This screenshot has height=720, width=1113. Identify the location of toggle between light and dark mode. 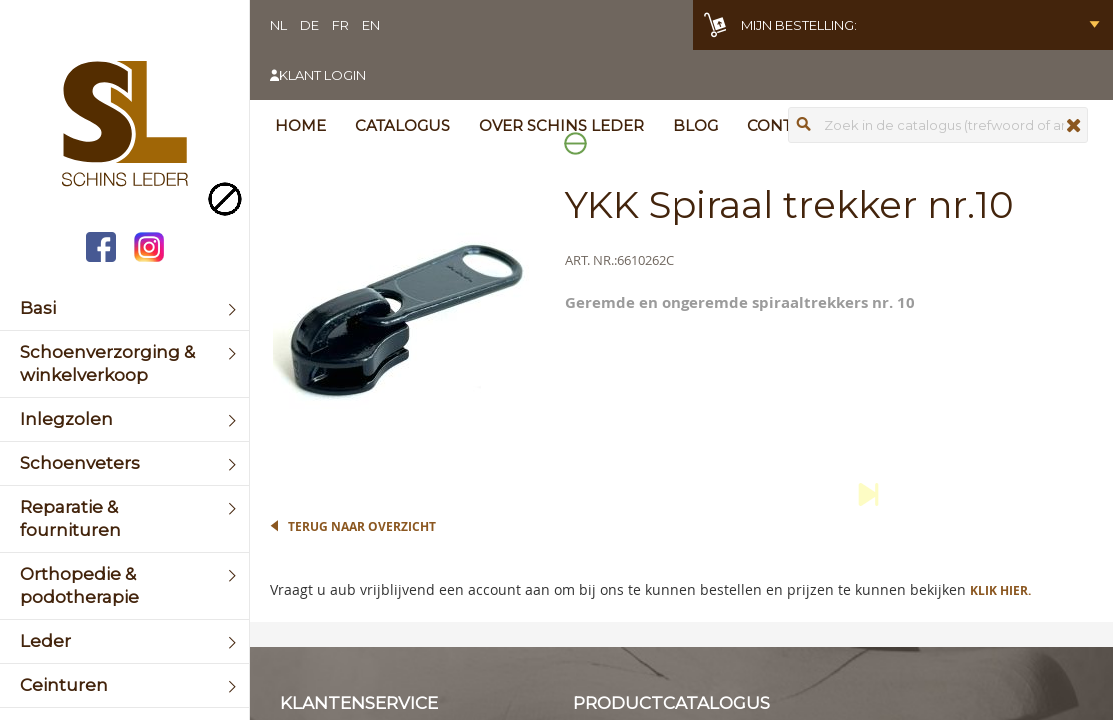
(575, 143).